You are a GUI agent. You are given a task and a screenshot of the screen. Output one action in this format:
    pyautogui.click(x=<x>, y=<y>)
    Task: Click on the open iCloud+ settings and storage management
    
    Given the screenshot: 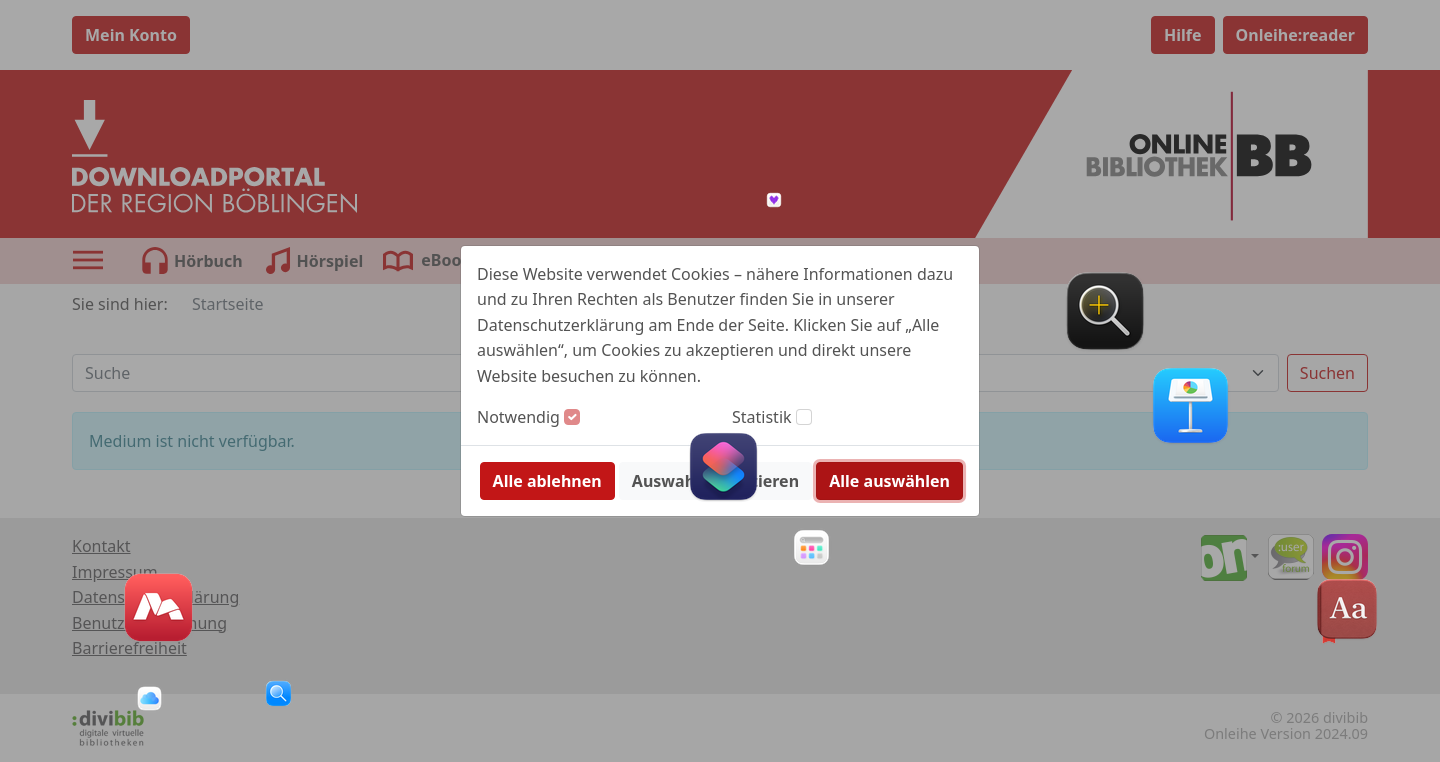 What is the action you would take?
    pyautogui.click(x=149, y=698)
    